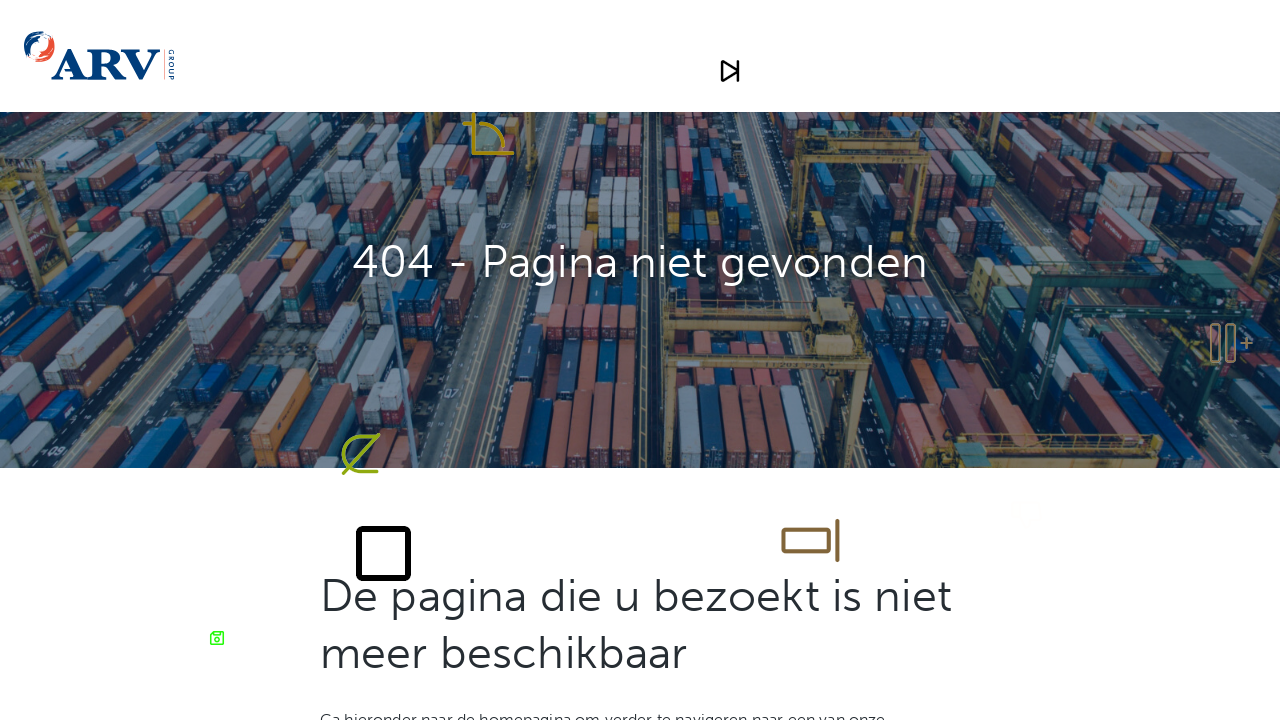 This screenshot has width=1280, height=720. Describe the element at coordinates (1228, 343) in the screenshot. I see `add a new column to the right` at that location.